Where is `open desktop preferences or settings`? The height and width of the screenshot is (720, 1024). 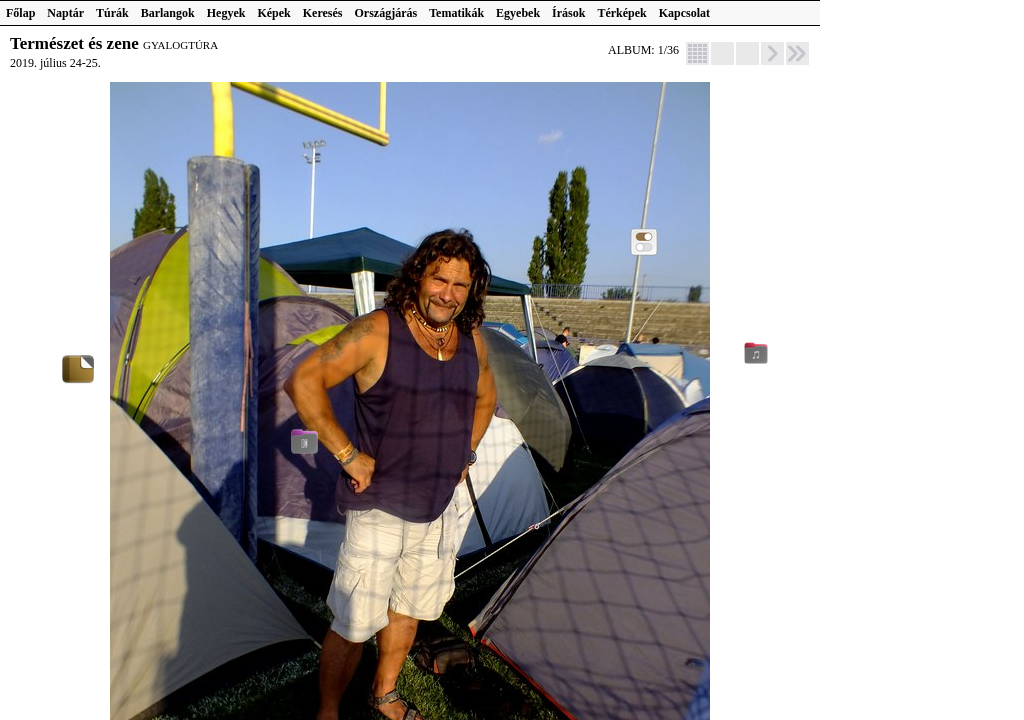
open desktop preferences or settings is located at coordinates (644, 242).